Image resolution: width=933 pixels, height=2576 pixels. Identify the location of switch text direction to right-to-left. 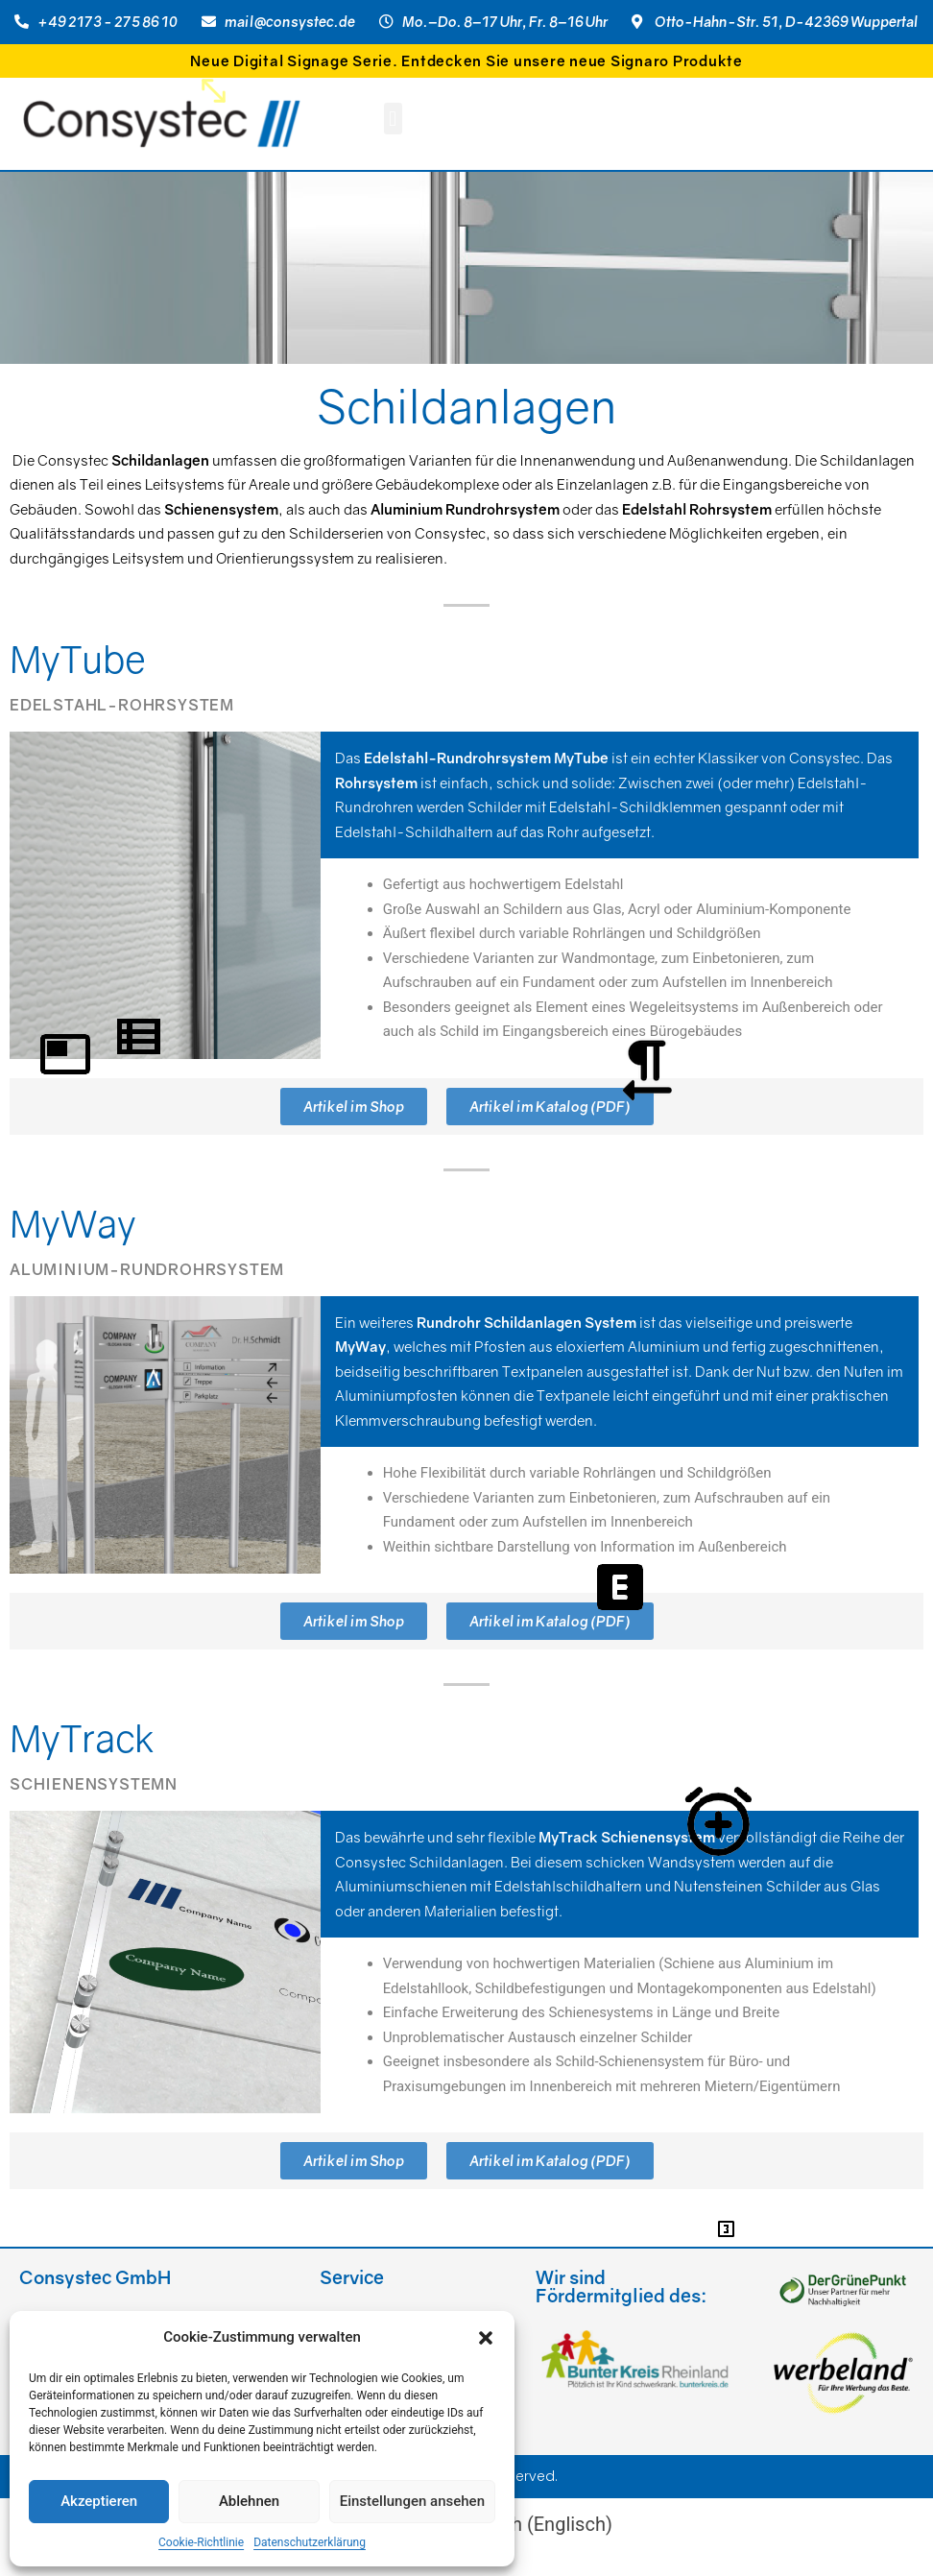
(647, 1071).